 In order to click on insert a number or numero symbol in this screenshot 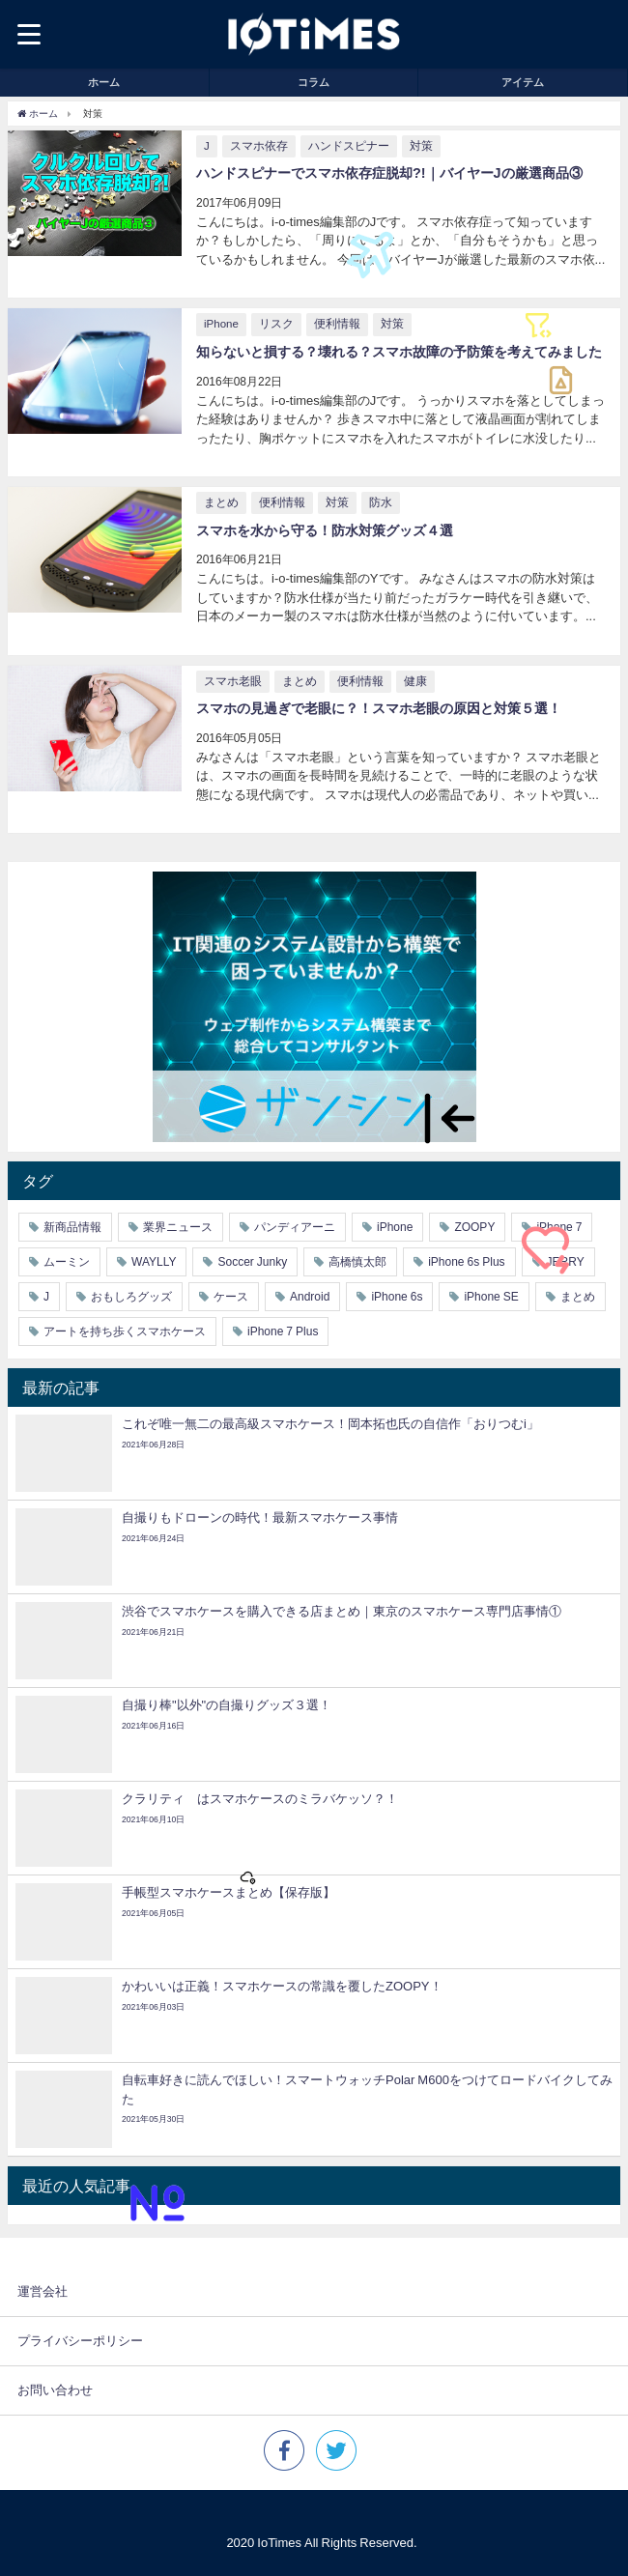, I will do `click(157, 2203)`.